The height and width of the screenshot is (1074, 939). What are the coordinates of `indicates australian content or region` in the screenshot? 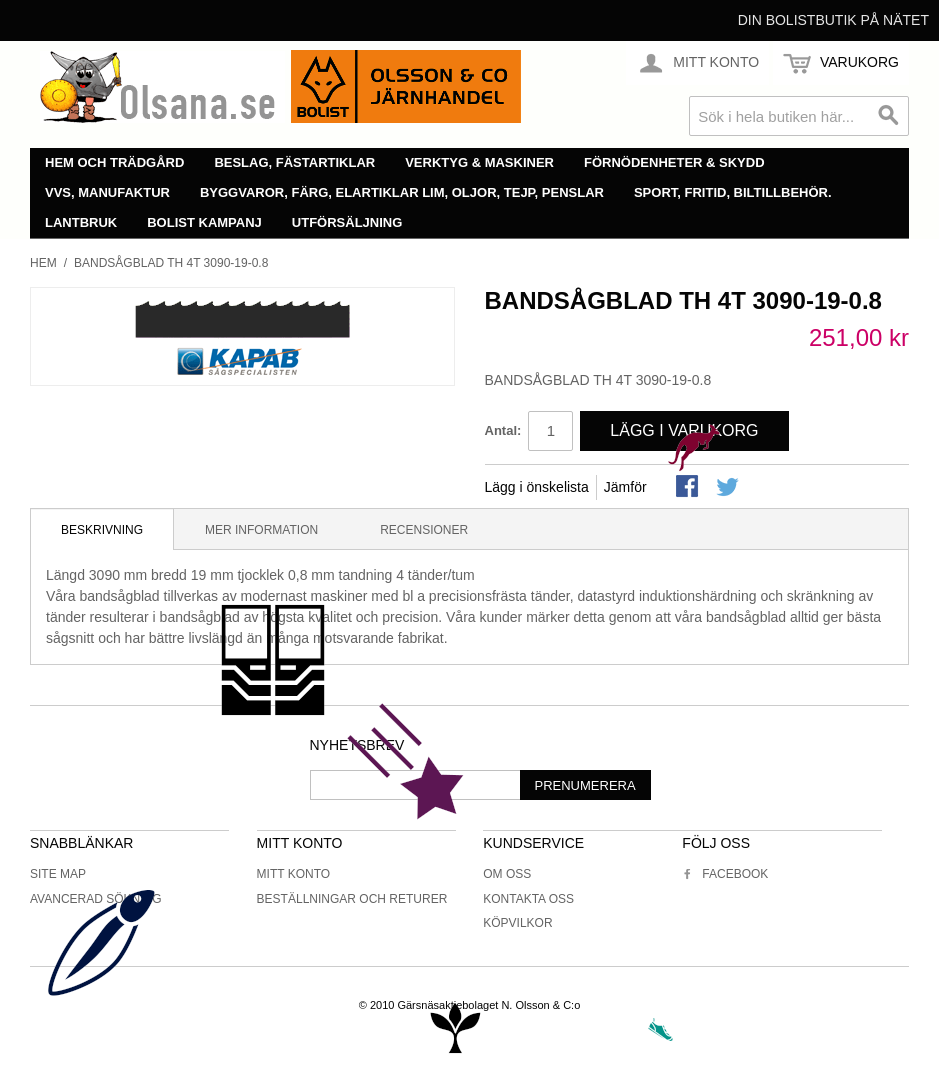 It's located at (694, 448).